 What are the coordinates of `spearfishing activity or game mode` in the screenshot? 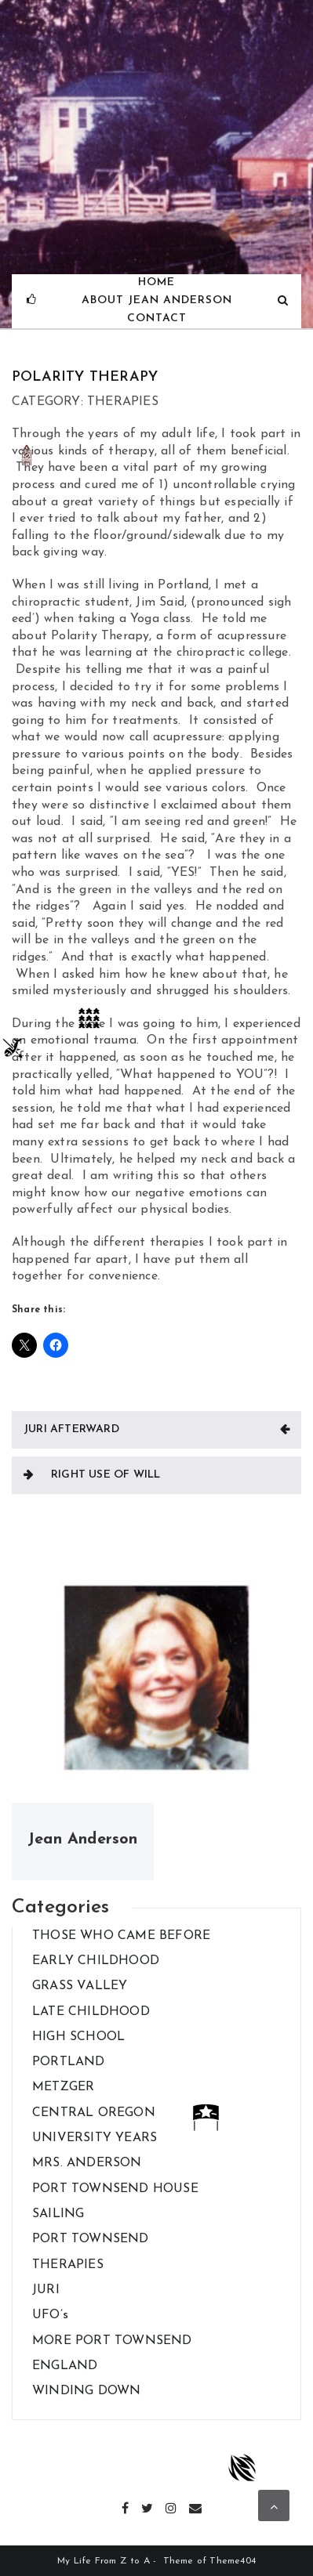 It's located at (13, 1048).